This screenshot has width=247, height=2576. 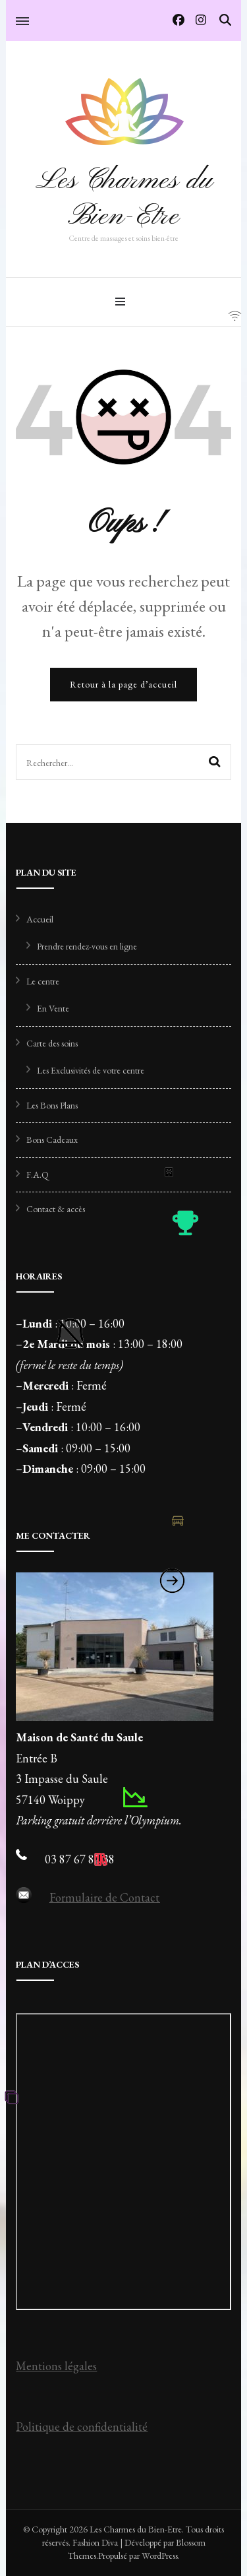 What do you see at coordinates (169, 1172) in the screenshot?
I see `open linktree profile` at bounding box center [169, 1172].